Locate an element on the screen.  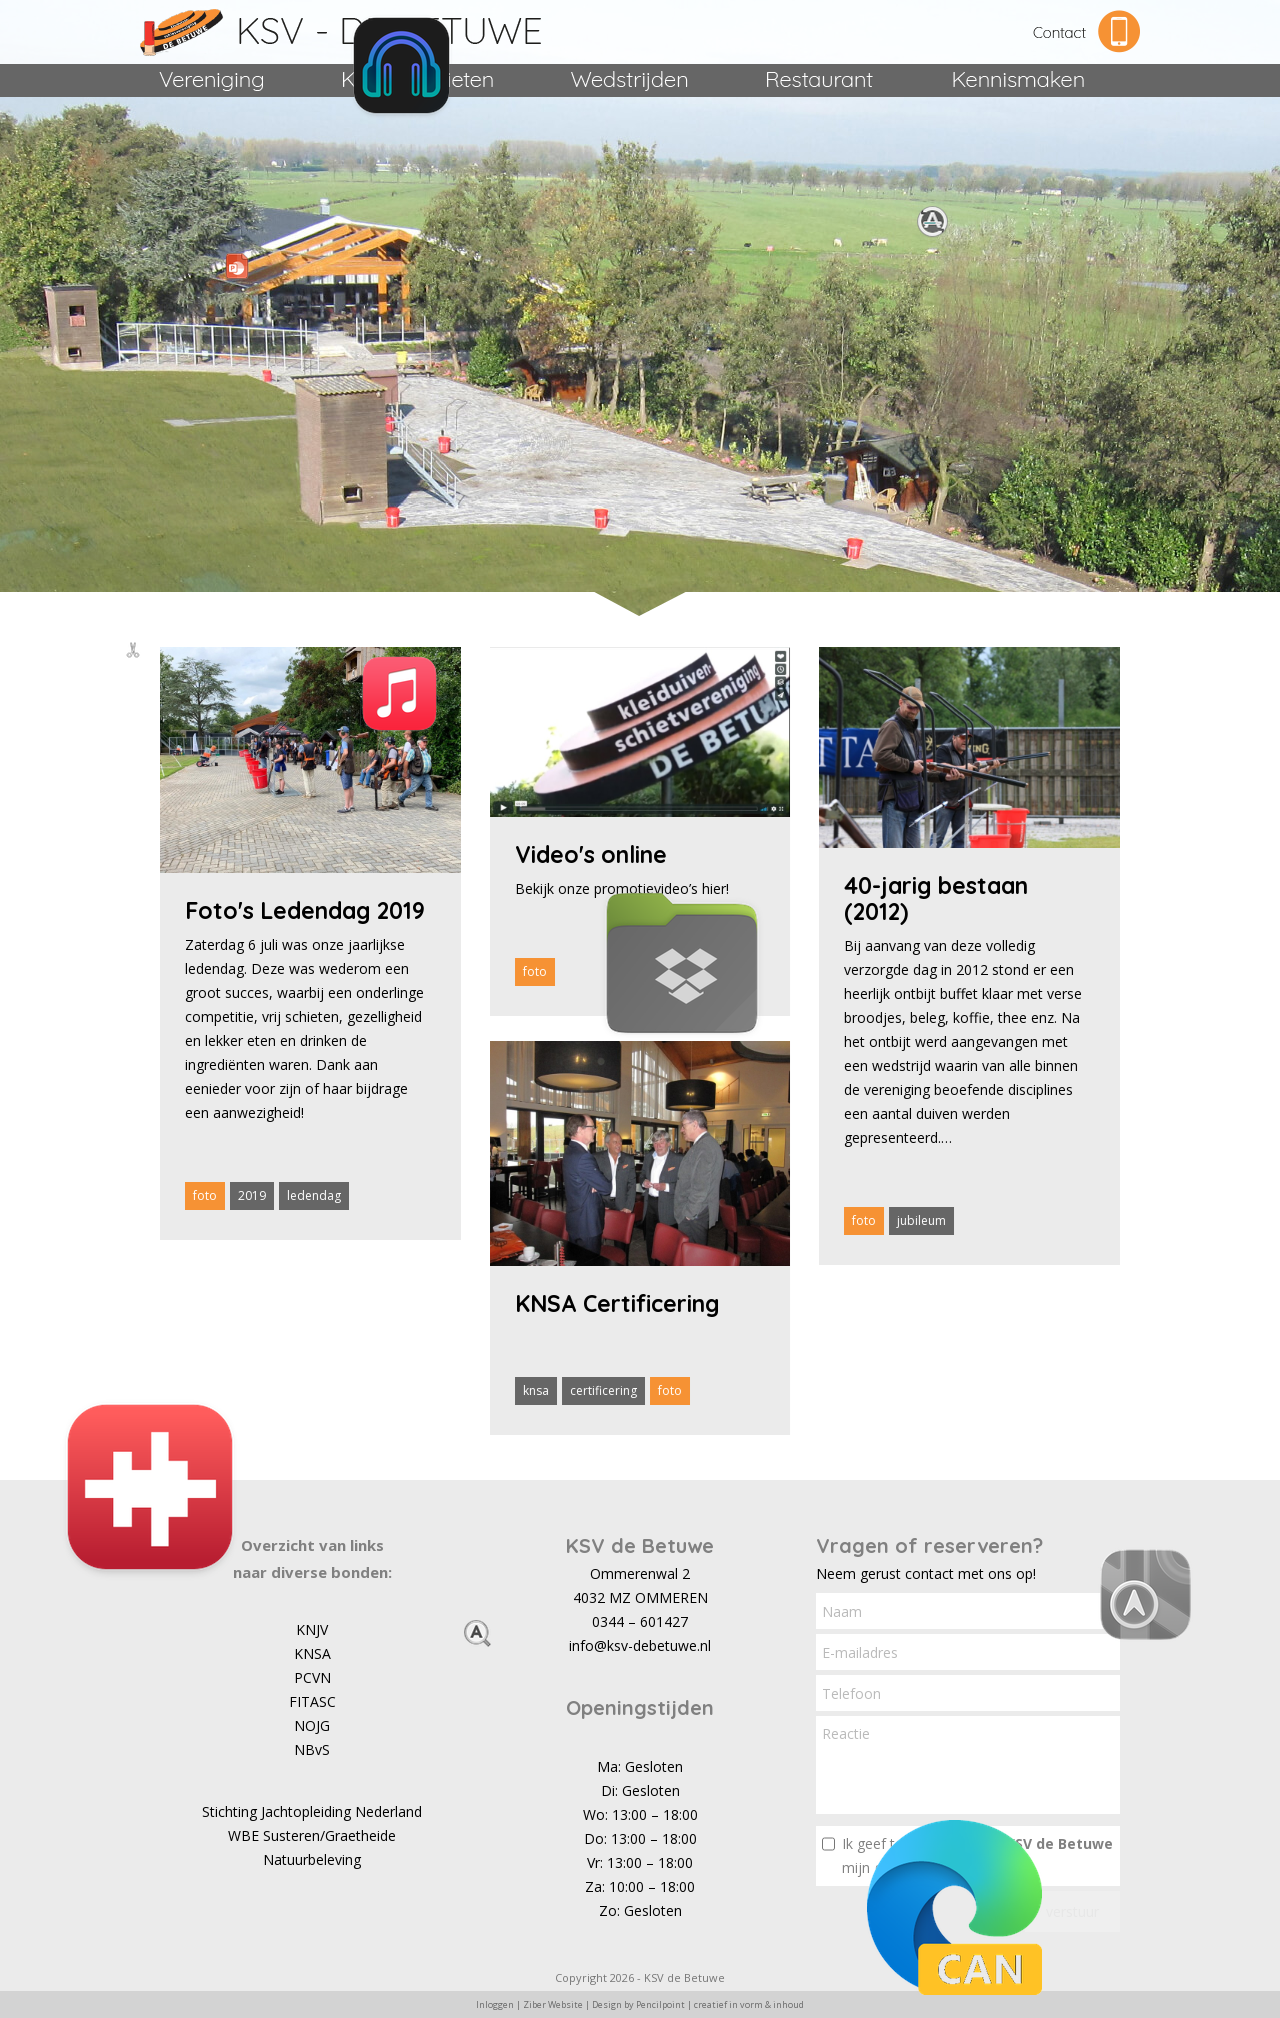
open Apple Music app is located at coordinates (399, 693).